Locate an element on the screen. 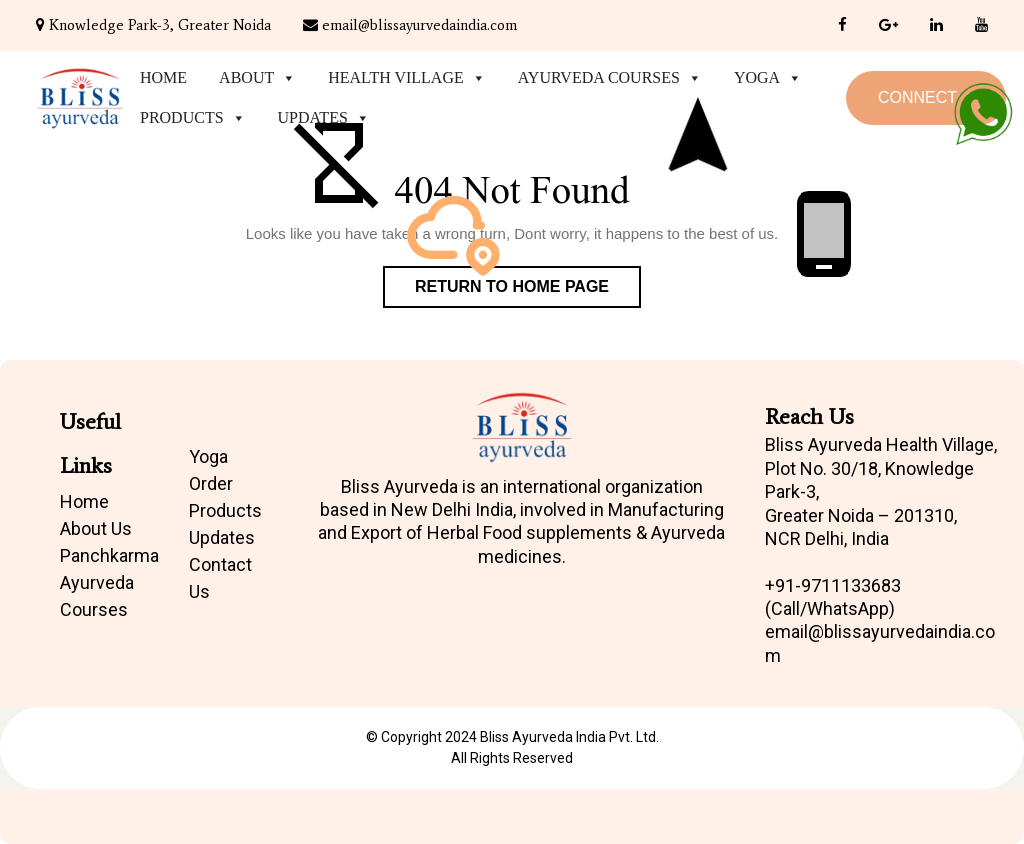 The width and height of the screenshot is (1024, 844). timer or countdown feature disabled is located at coordinates (339, 163).